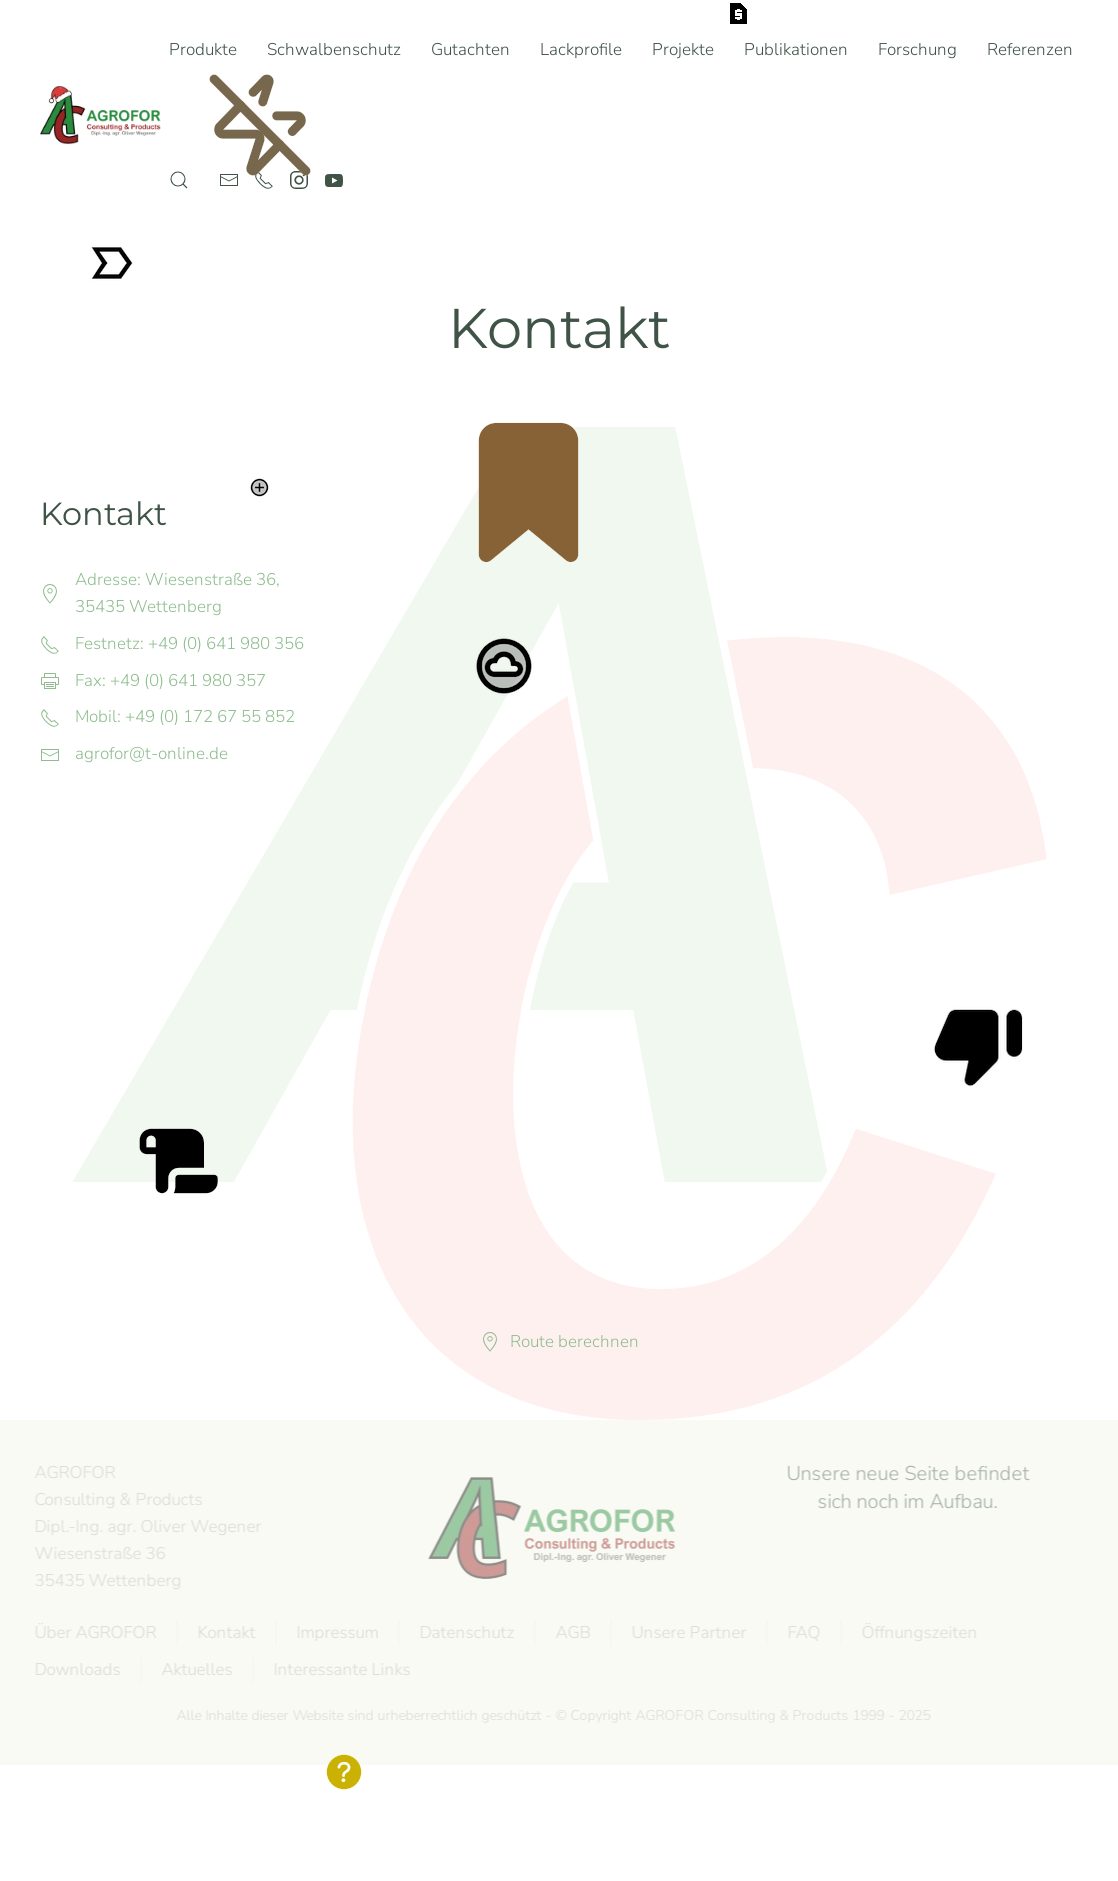 The height and width of the screenshot is (1881, 1118). What do you see at coordinates (112, 263) in the screenshot?
I see `mark a message or item as important` at bounding box center [112, 263].